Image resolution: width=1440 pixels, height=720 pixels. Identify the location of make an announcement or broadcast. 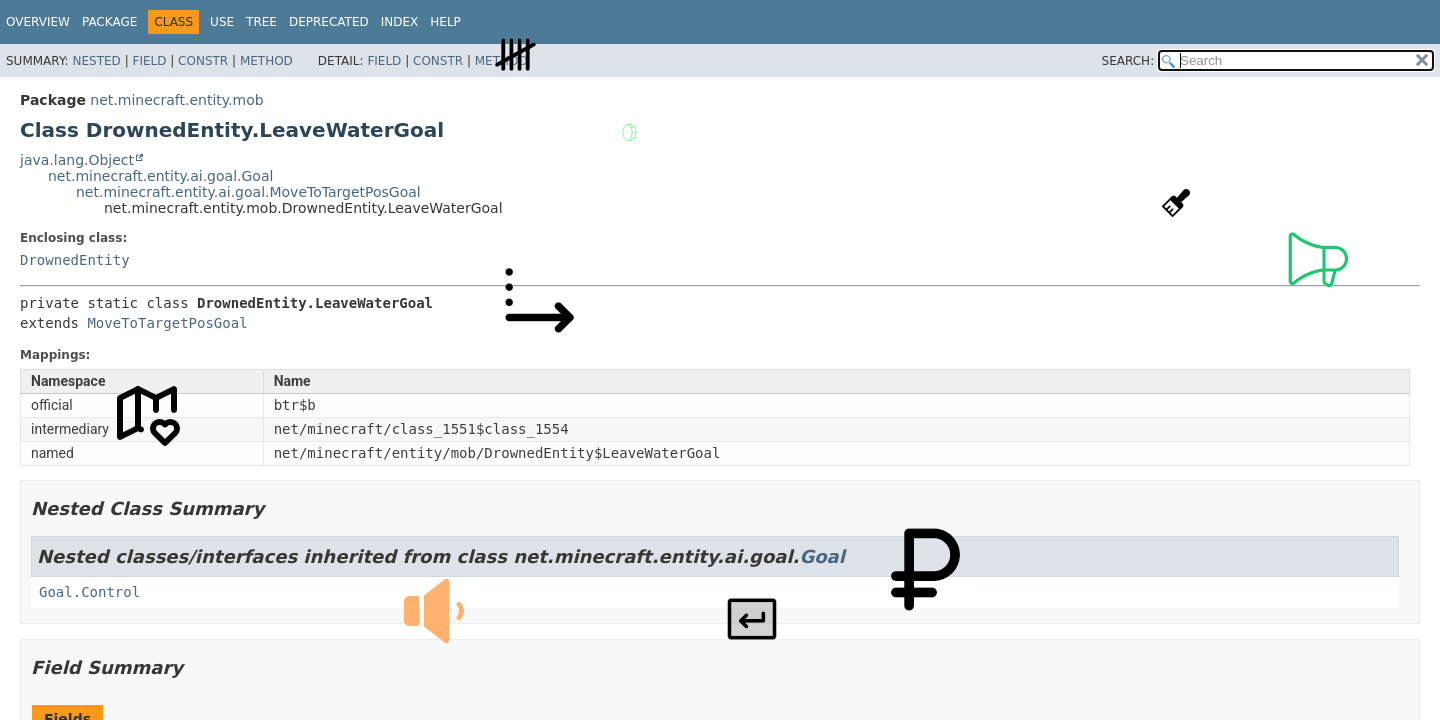
(1315, 261).